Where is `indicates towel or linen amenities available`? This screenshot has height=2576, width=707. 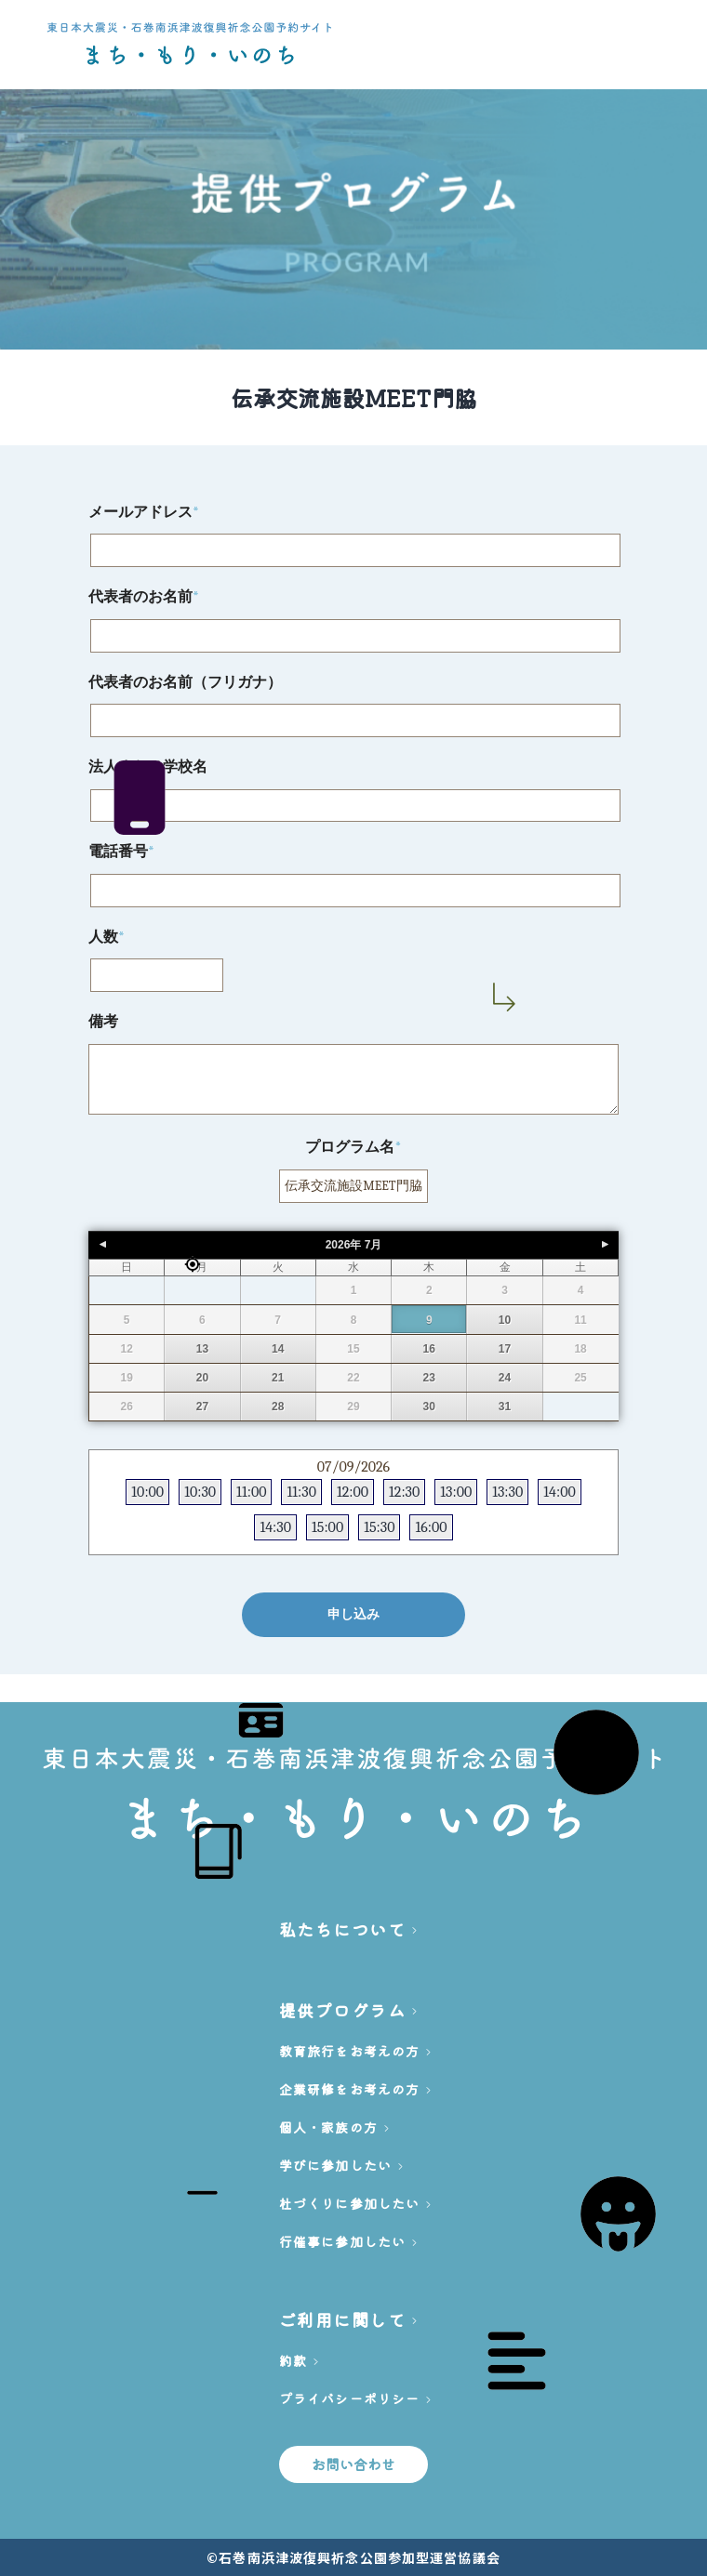
indicates towel or linen amenities available is located at coordinates (216, 1851).